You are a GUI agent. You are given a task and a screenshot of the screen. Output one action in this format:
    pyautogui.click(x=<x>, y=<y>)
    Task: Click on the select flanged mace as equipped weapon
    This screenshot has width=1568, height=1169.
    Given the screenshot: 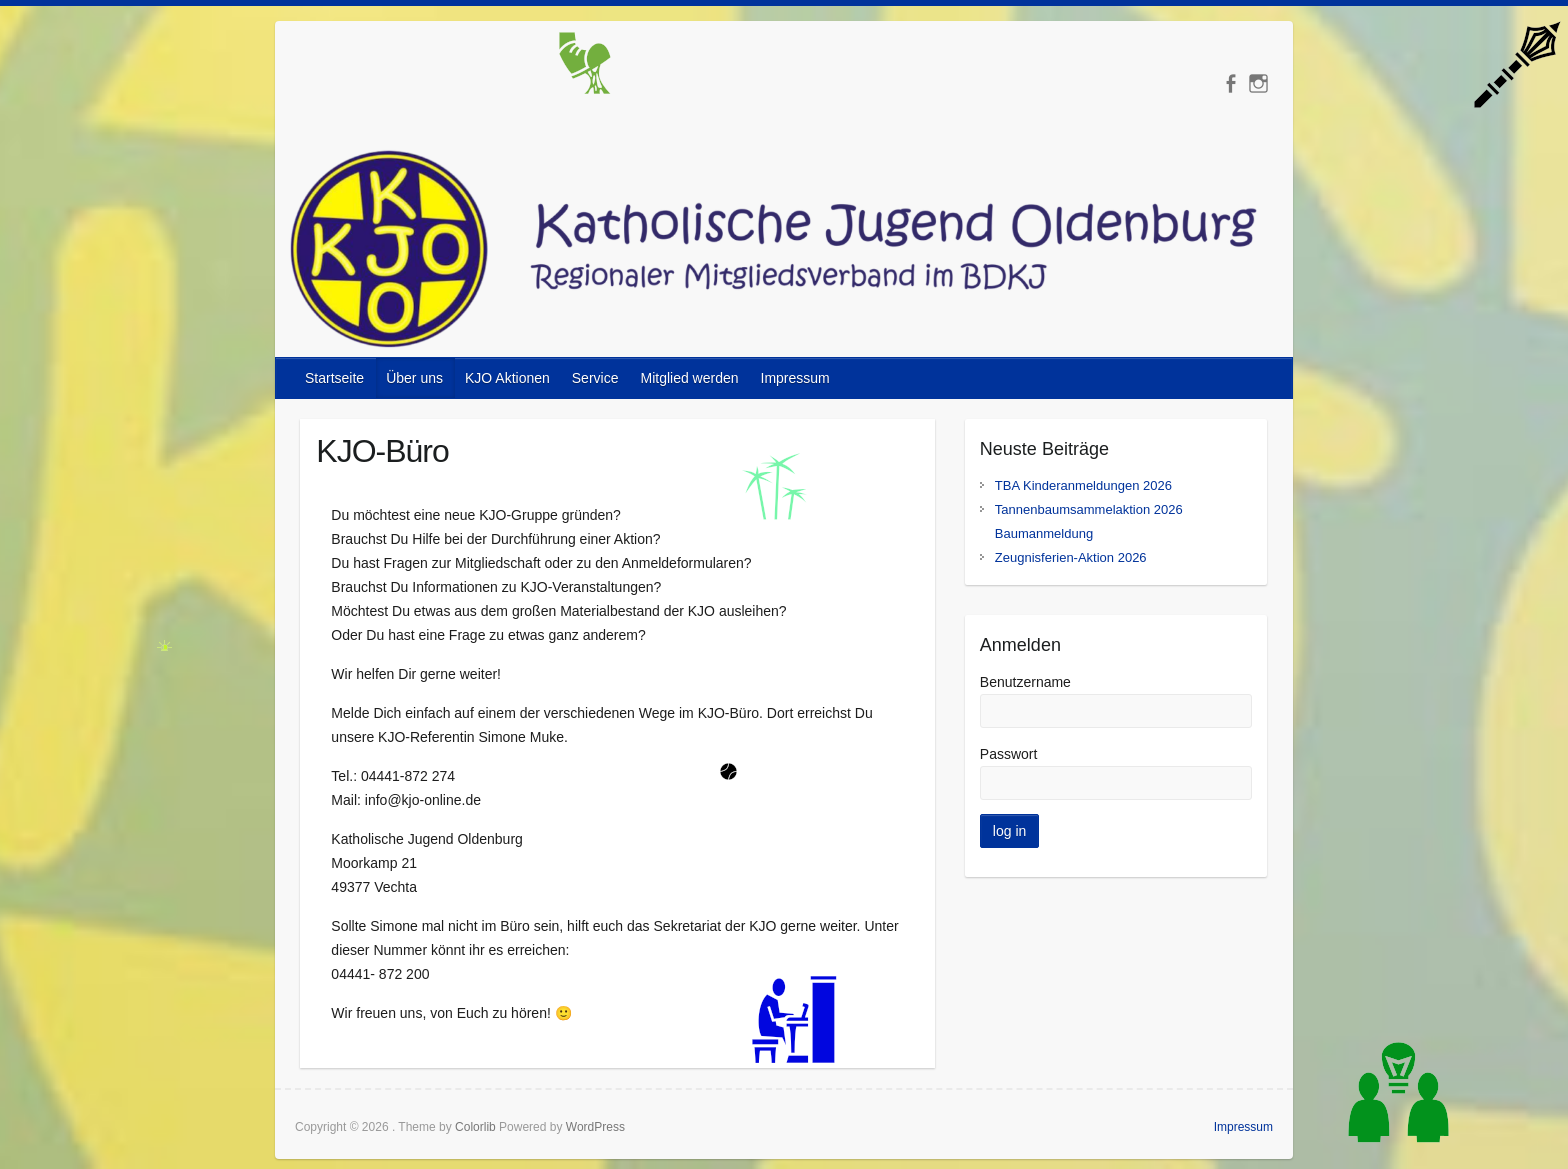 What is the action you would take?
    pyautogui.click(x=1518, y=64)
    